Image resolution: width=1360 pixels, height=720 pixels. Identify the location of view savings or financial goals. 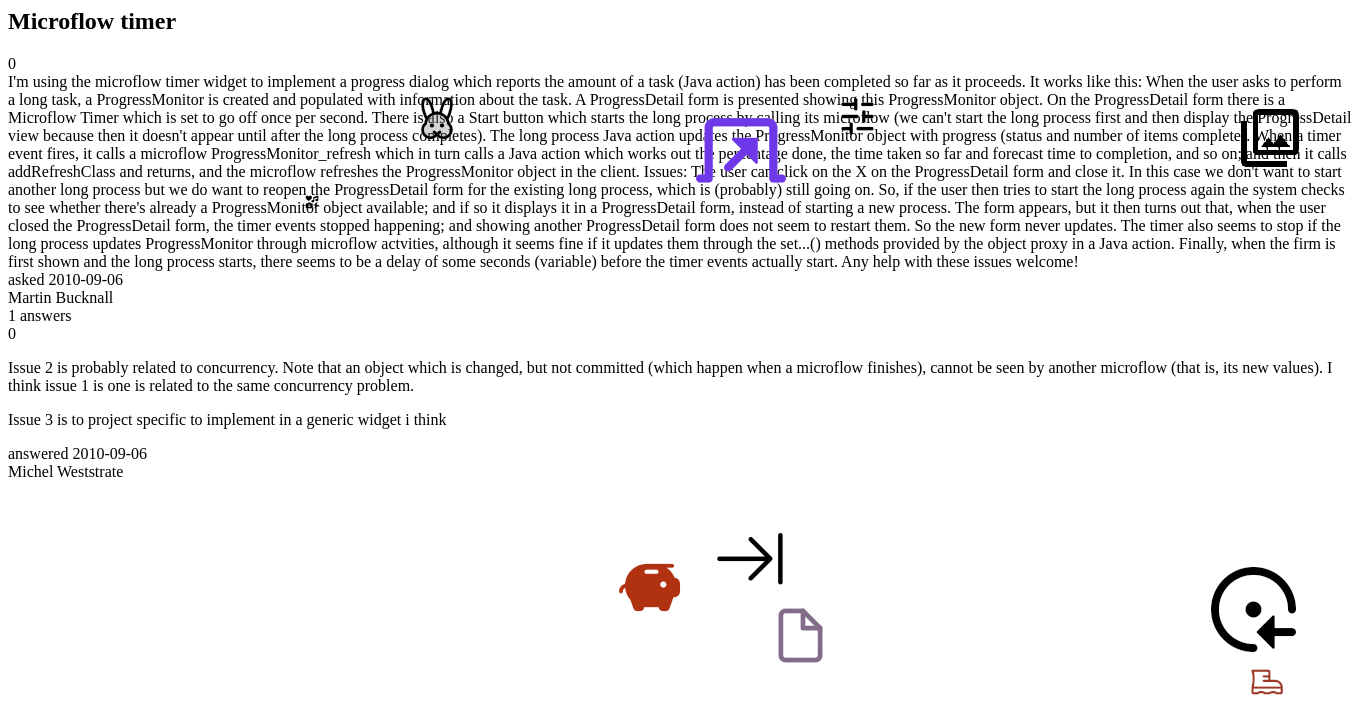
(650, 587).